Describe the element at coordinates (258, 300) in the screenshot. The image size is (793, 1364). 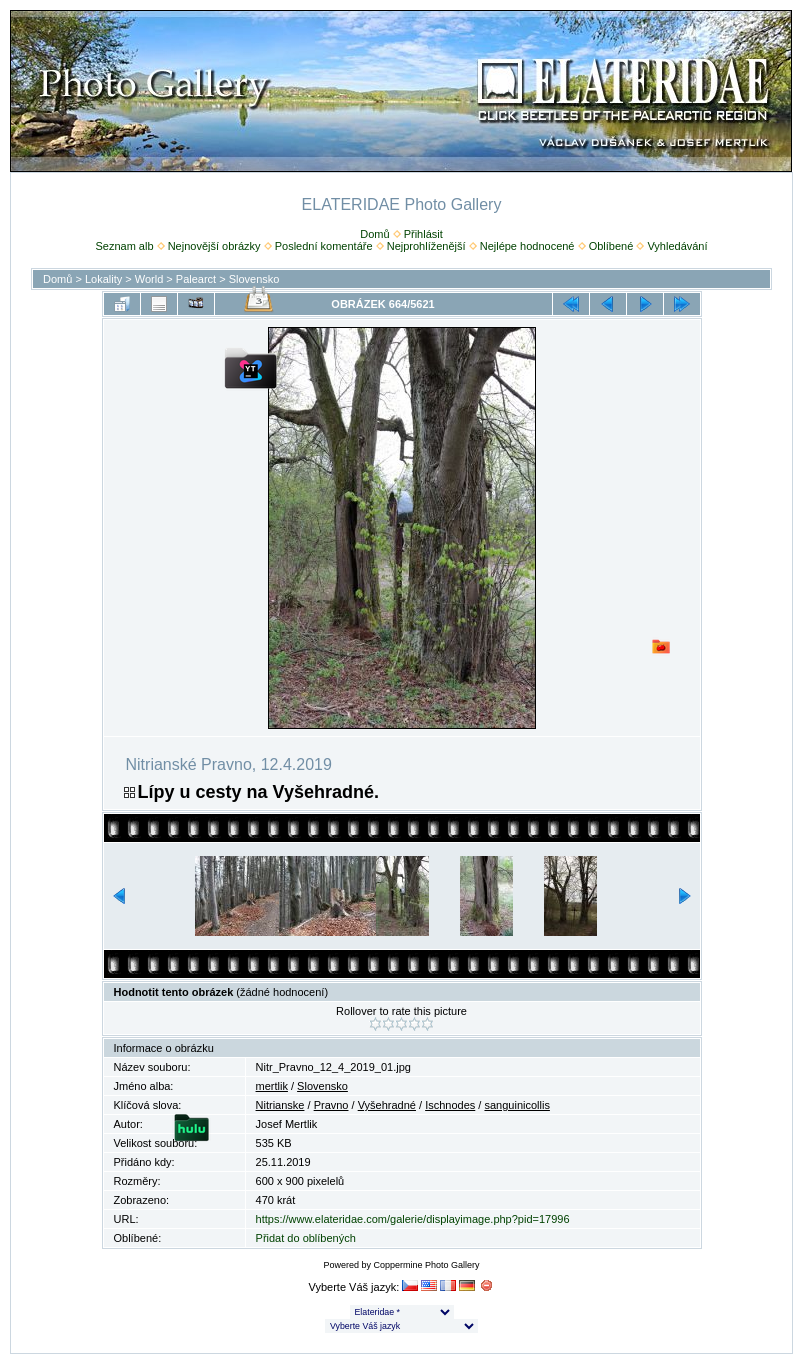
I see `open calendar application` at that location.